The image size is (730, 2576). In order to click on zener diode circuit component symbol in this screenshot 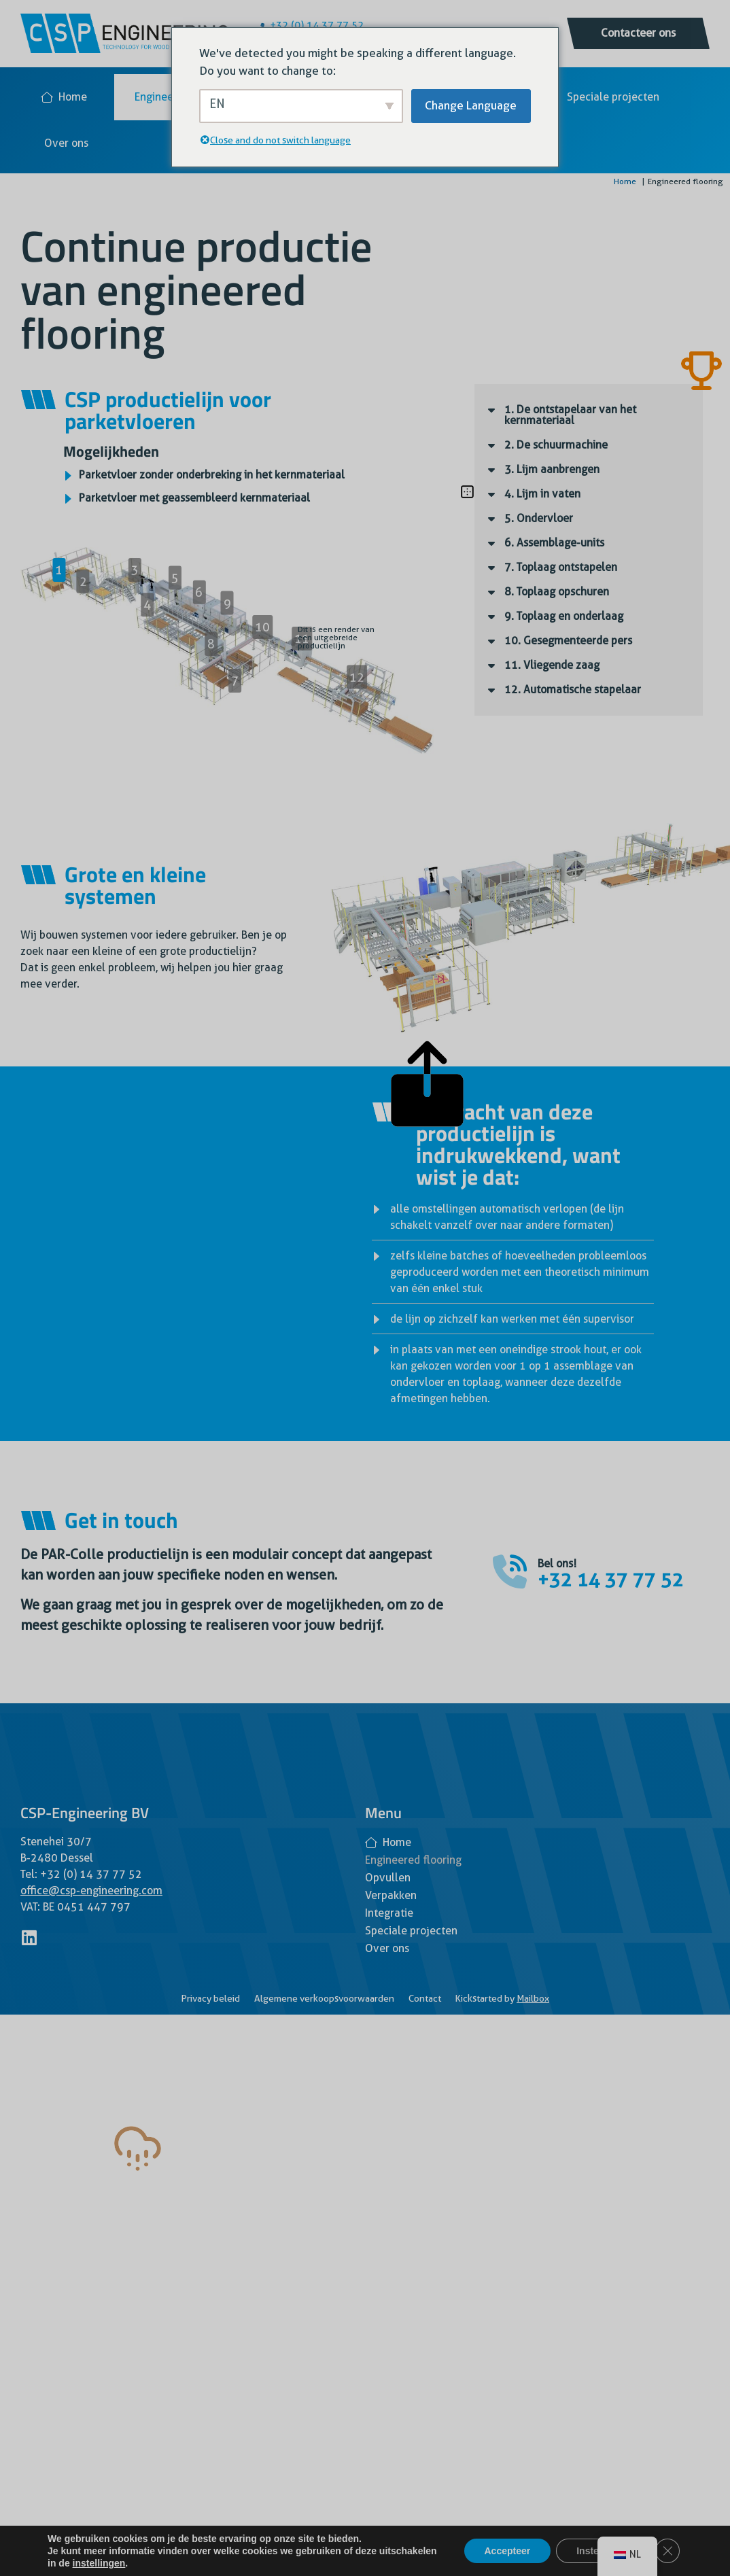, I will do `click(440, 979)`.